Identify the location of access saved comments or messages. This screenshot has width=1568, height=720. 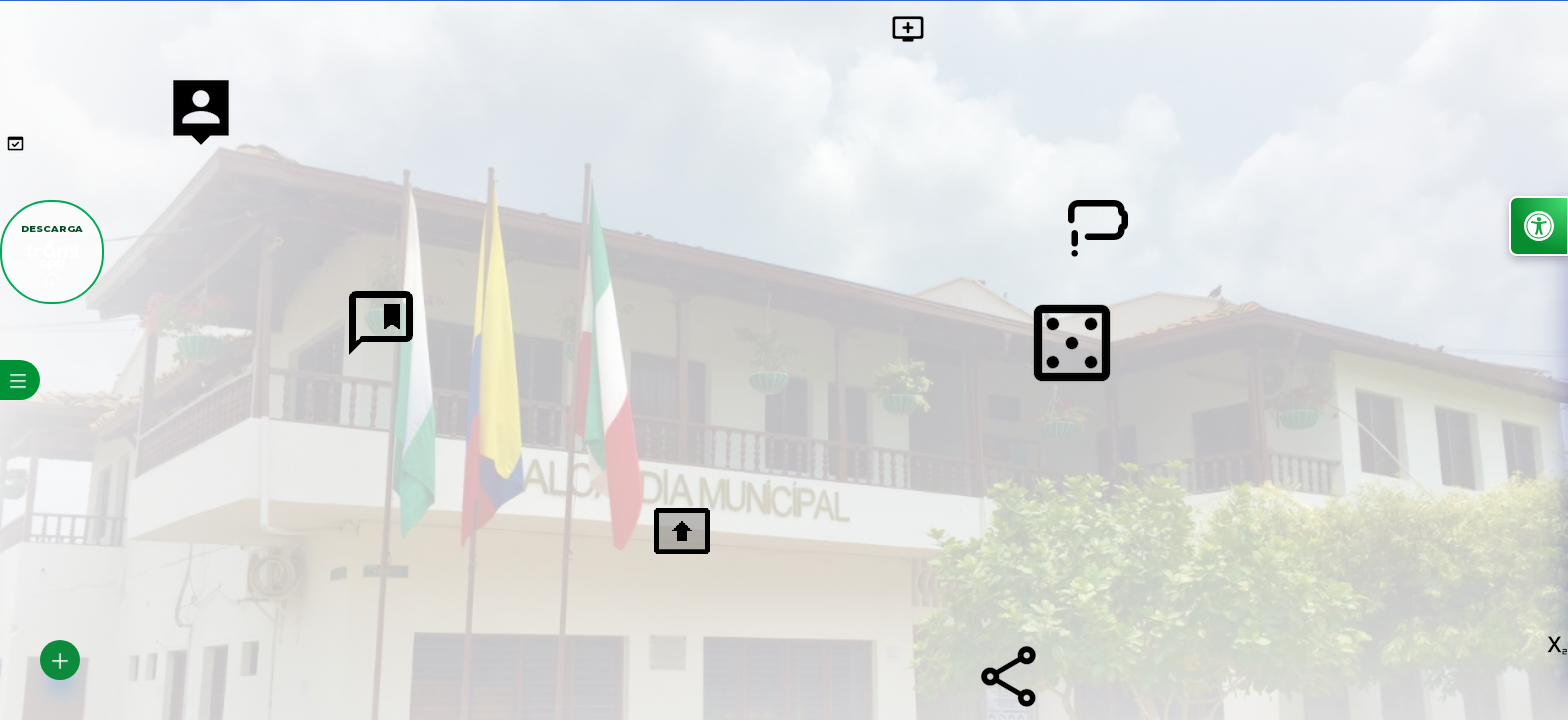
(381, 323).